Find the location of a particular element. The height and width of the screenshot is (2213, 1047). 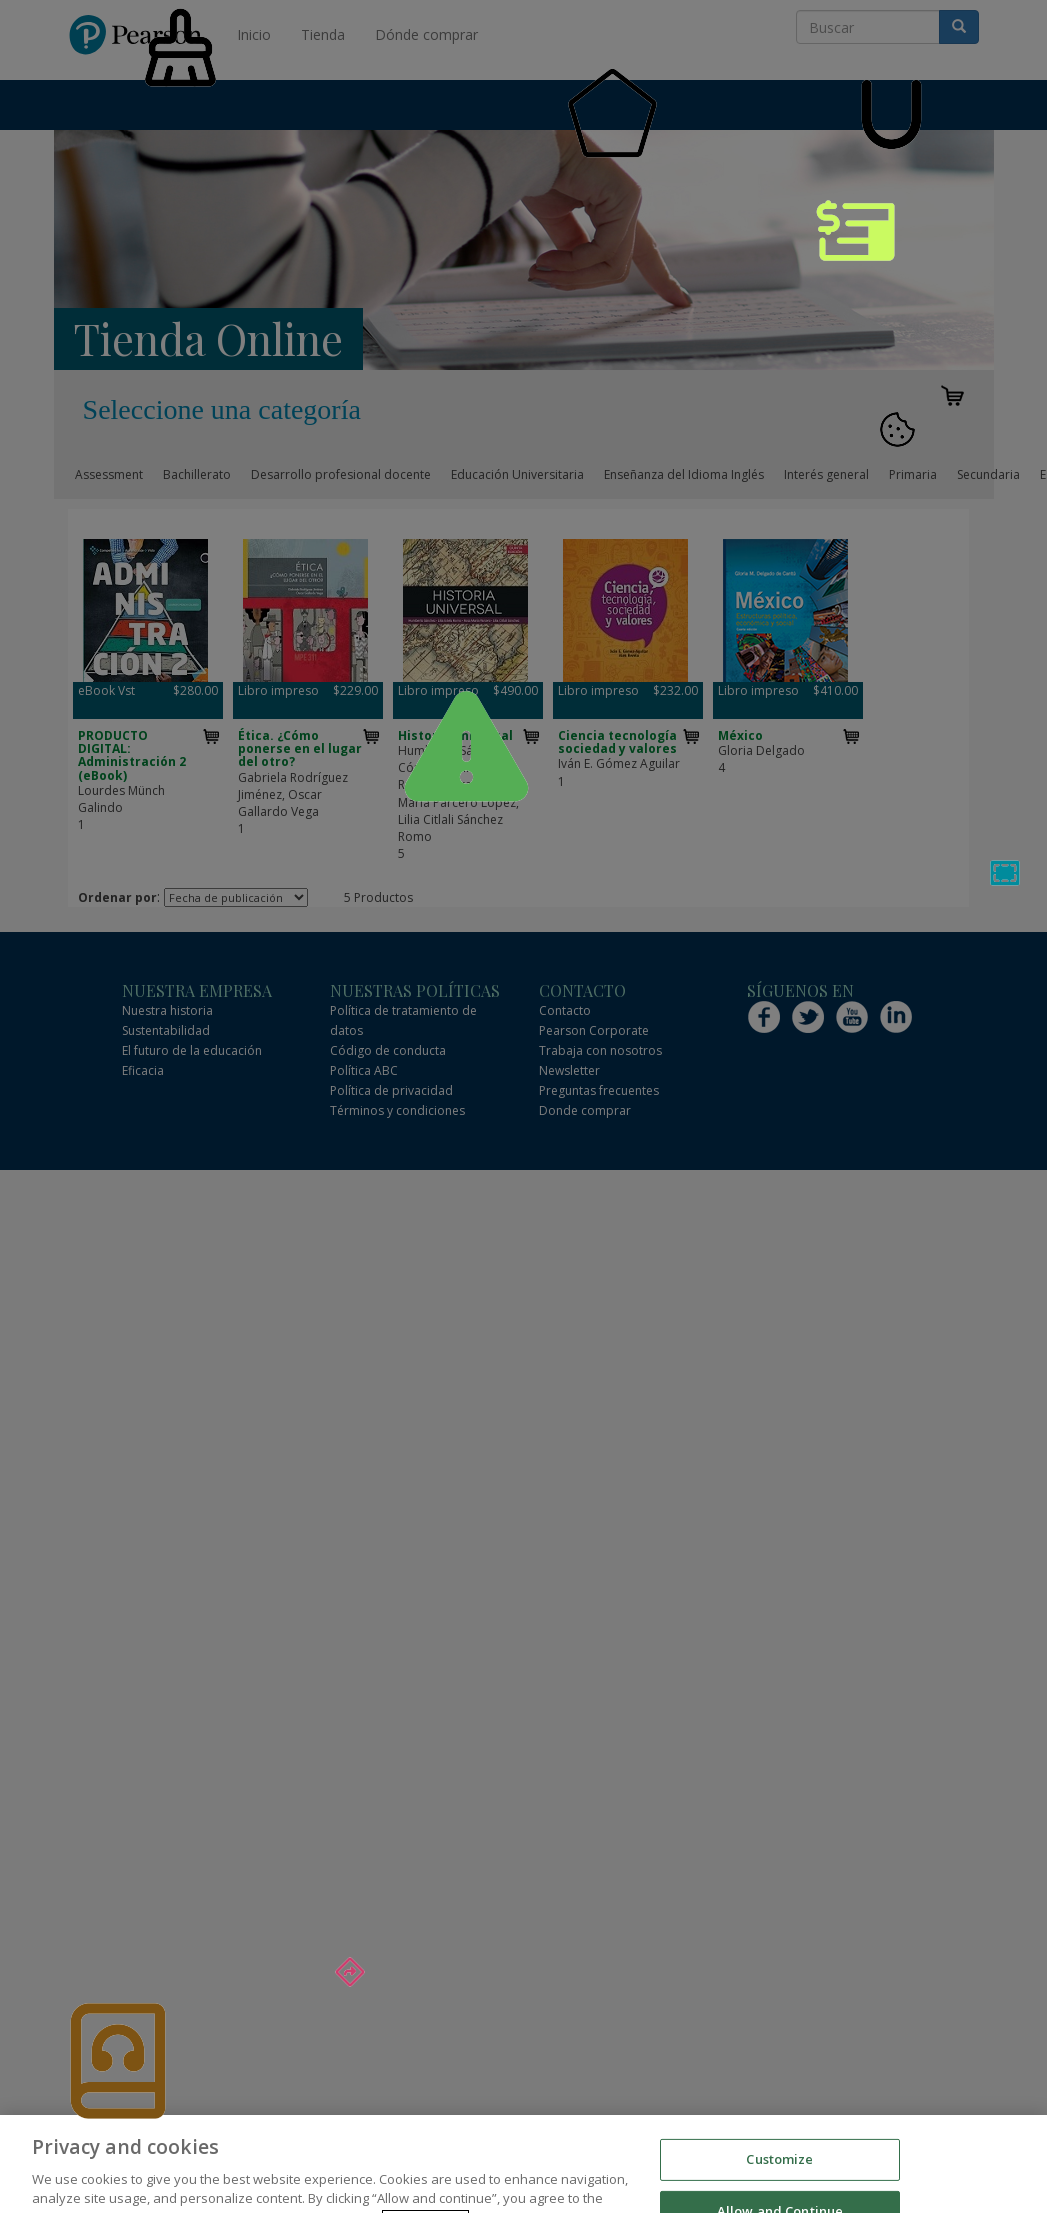

indicates navigation or directional guidance is located at coordinates (350, 1972).